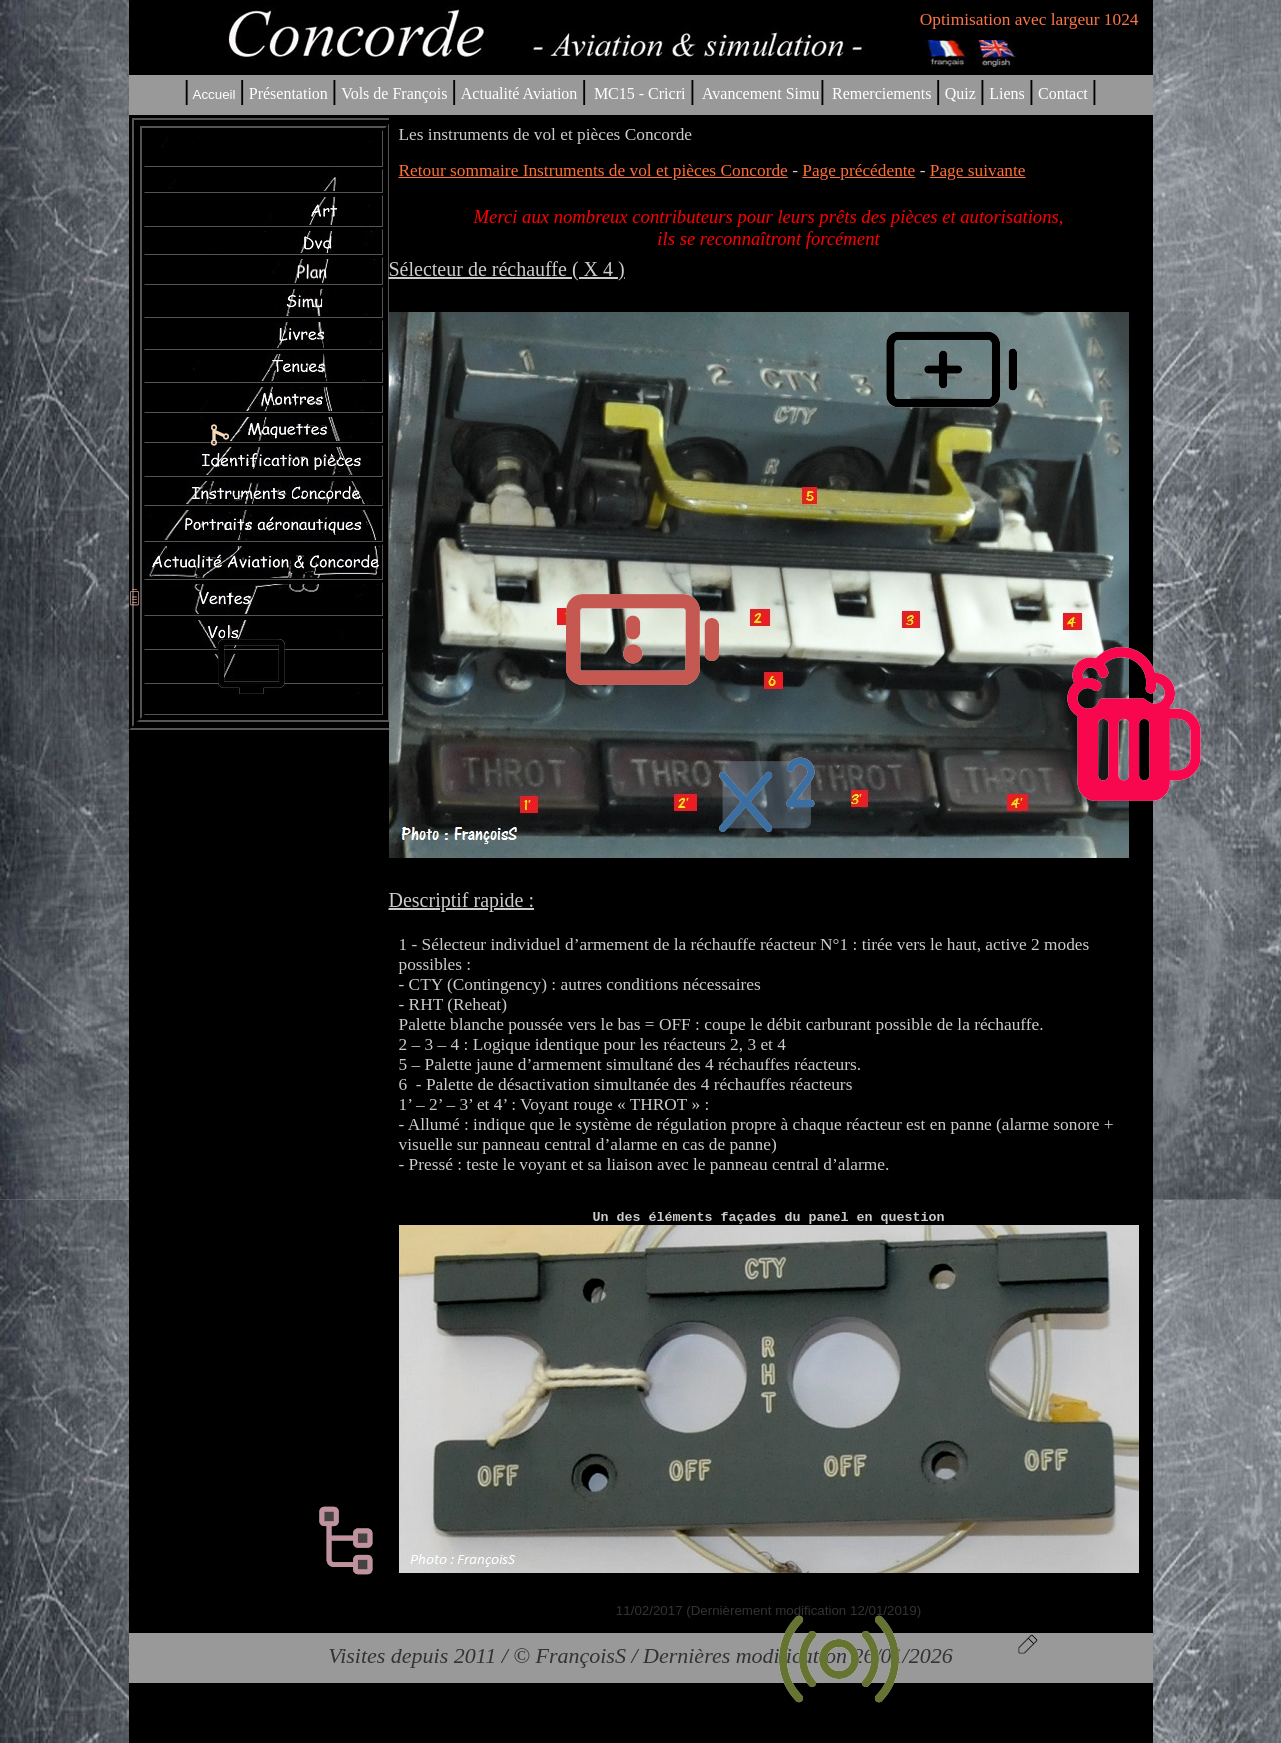 The image size is (1281, 1743). I want to click on access personal video or media content, so click(251, 666).